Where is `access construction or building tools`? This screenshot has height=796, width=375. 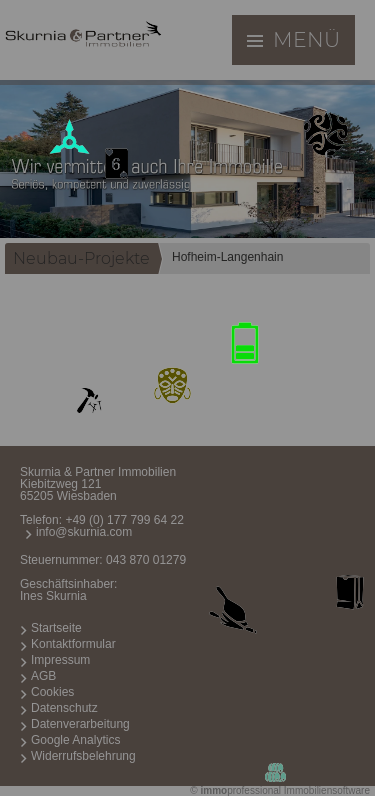
access construction or building tools is located at coordinates (89, 400).